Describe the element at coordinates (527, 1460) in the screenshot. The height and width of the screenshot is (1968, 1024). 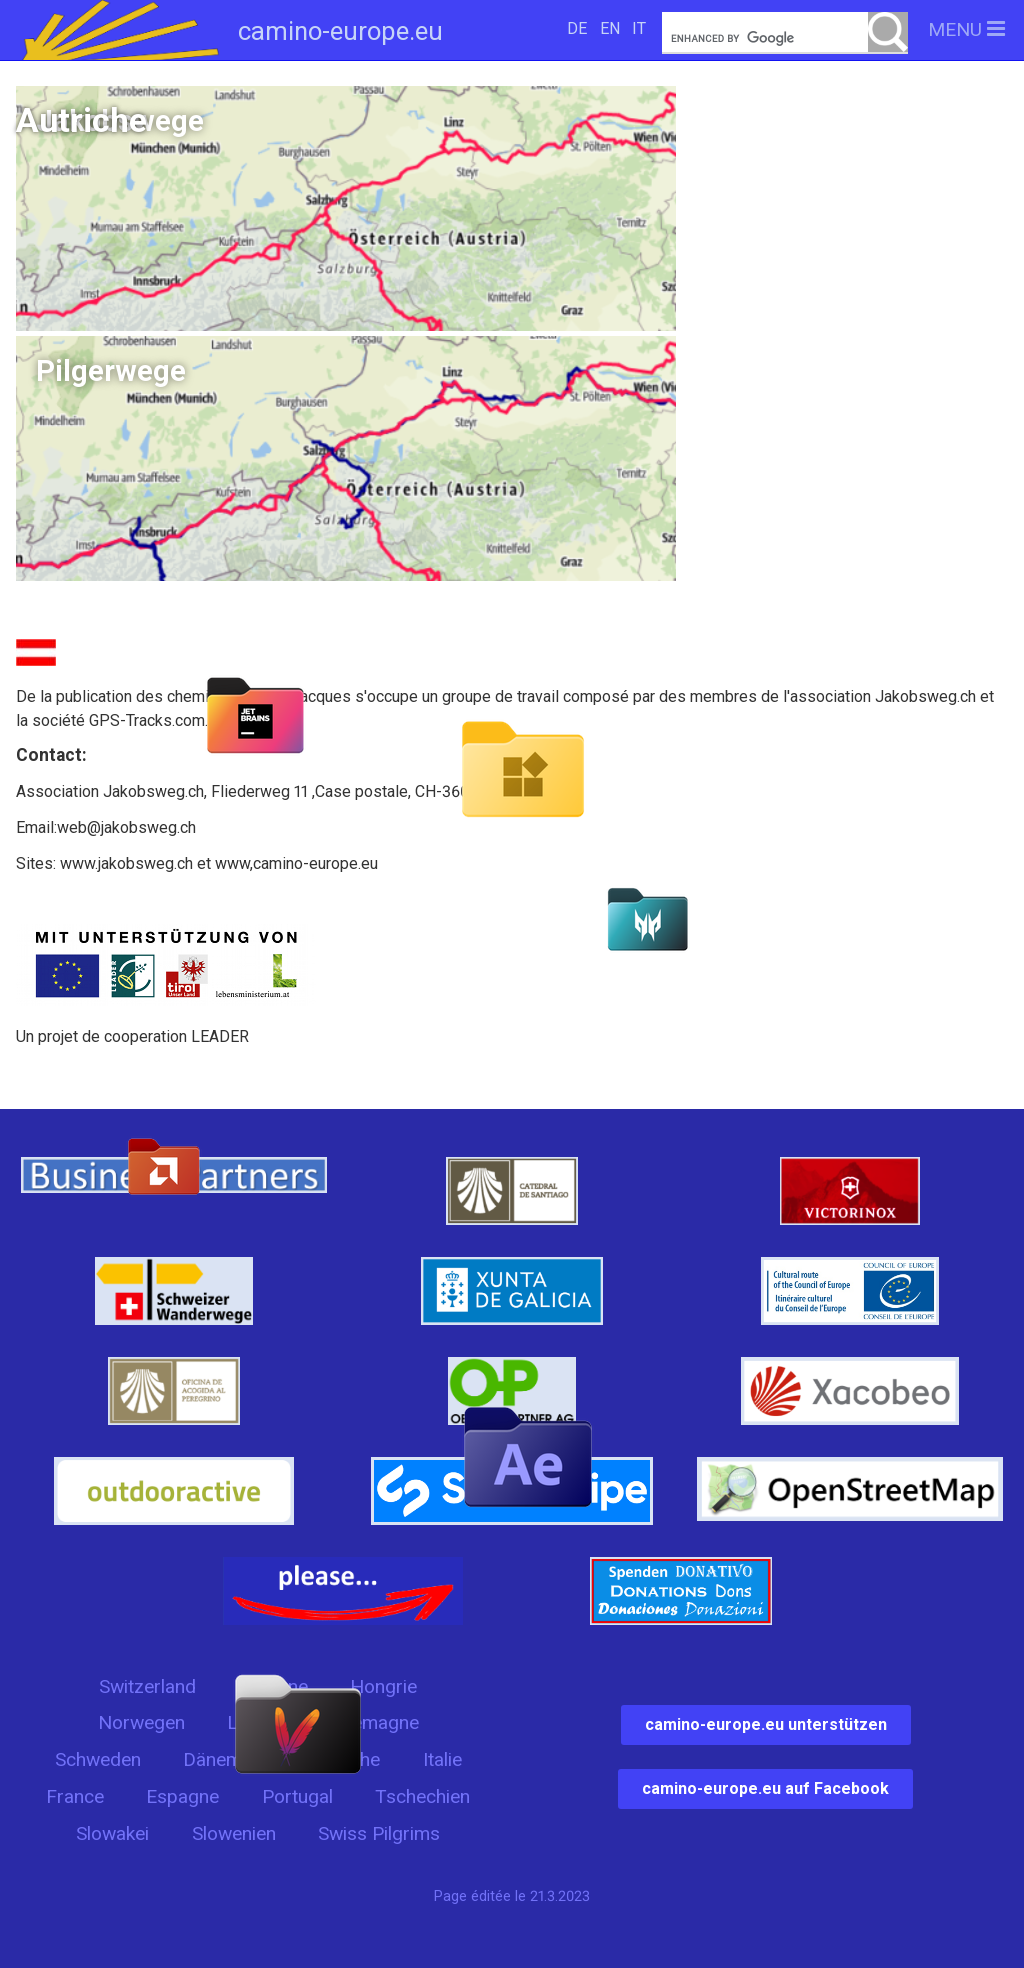
I see `folder containing Adobe After Effects project files` at that location.